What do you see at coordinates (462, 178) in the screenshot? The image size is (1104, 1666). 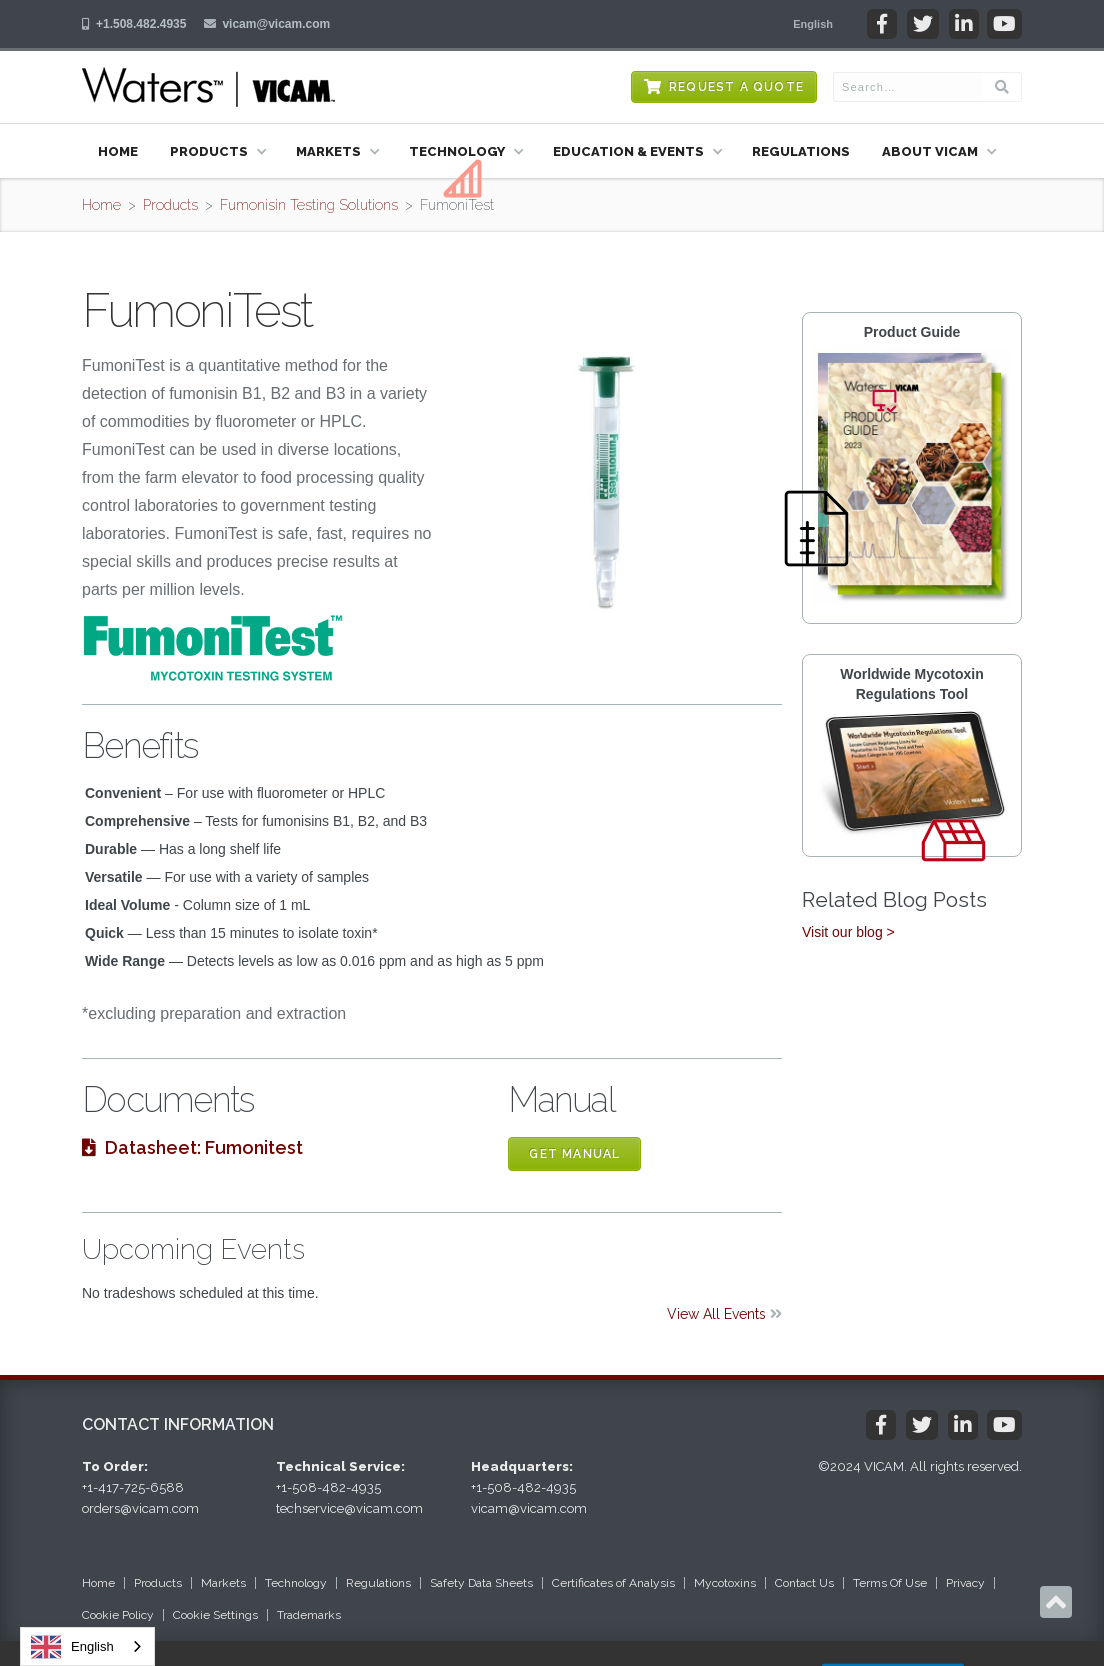 I see `indicates full cellular signal strength` at bounding box center [462, 178].